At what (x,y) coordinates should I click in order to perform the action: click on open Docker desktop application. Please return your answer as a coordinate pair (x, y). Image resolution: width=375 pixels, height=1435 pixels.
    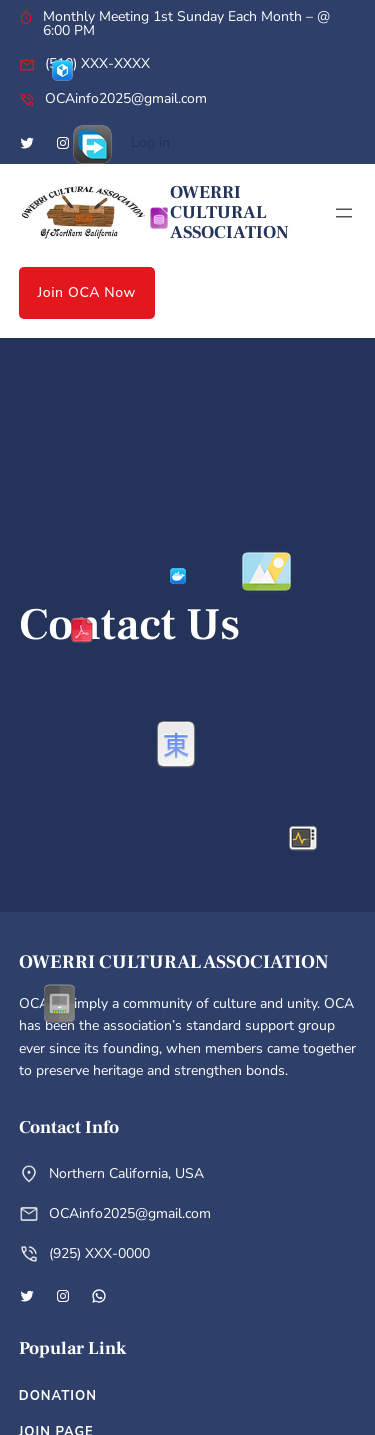
    Looking at the image, I should click on (178, 576).